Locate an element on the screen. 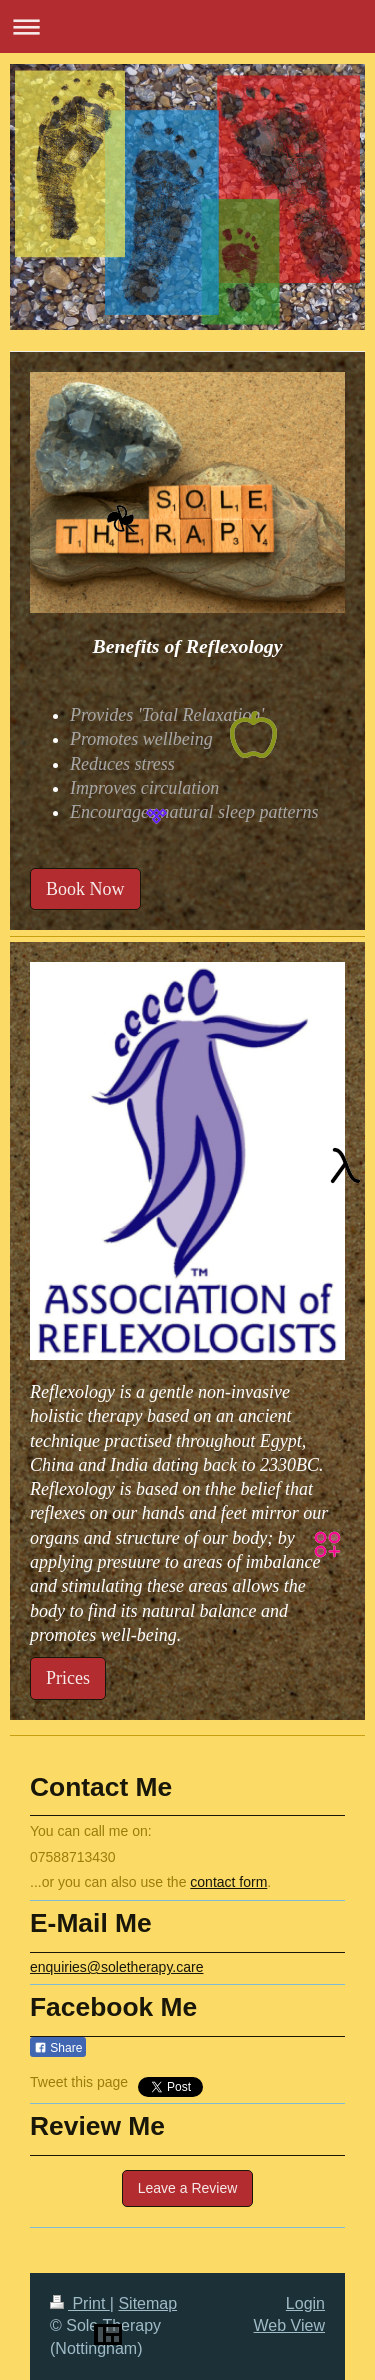 This screenshot has width=375, height=2380. switch to quilt or mosaic view layout is located at coordinates (107, 2335).